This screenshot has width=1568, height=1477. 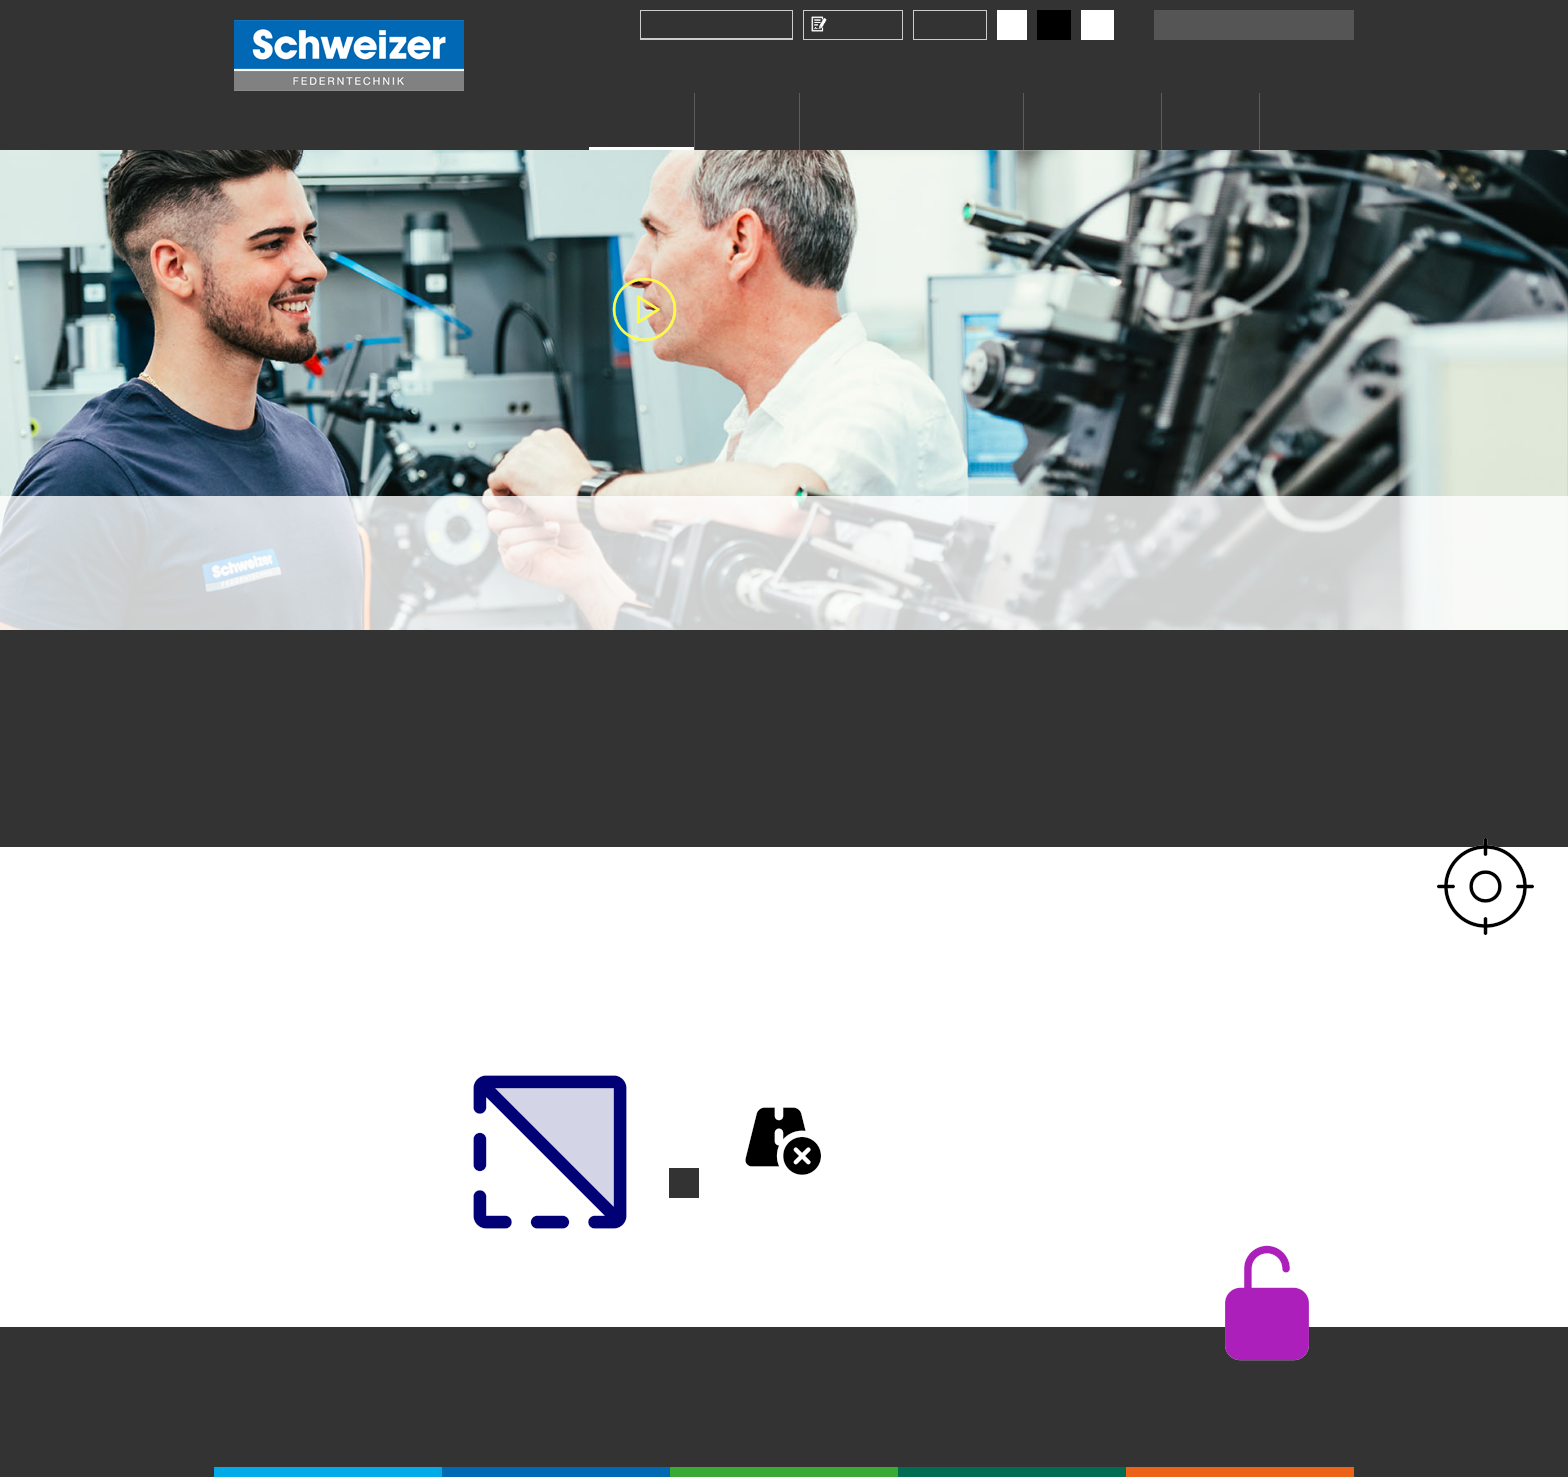 What do you see at coordinates (644, 309) in the screenshot?
I see `play media or video content` at bounding box center [644, 309].